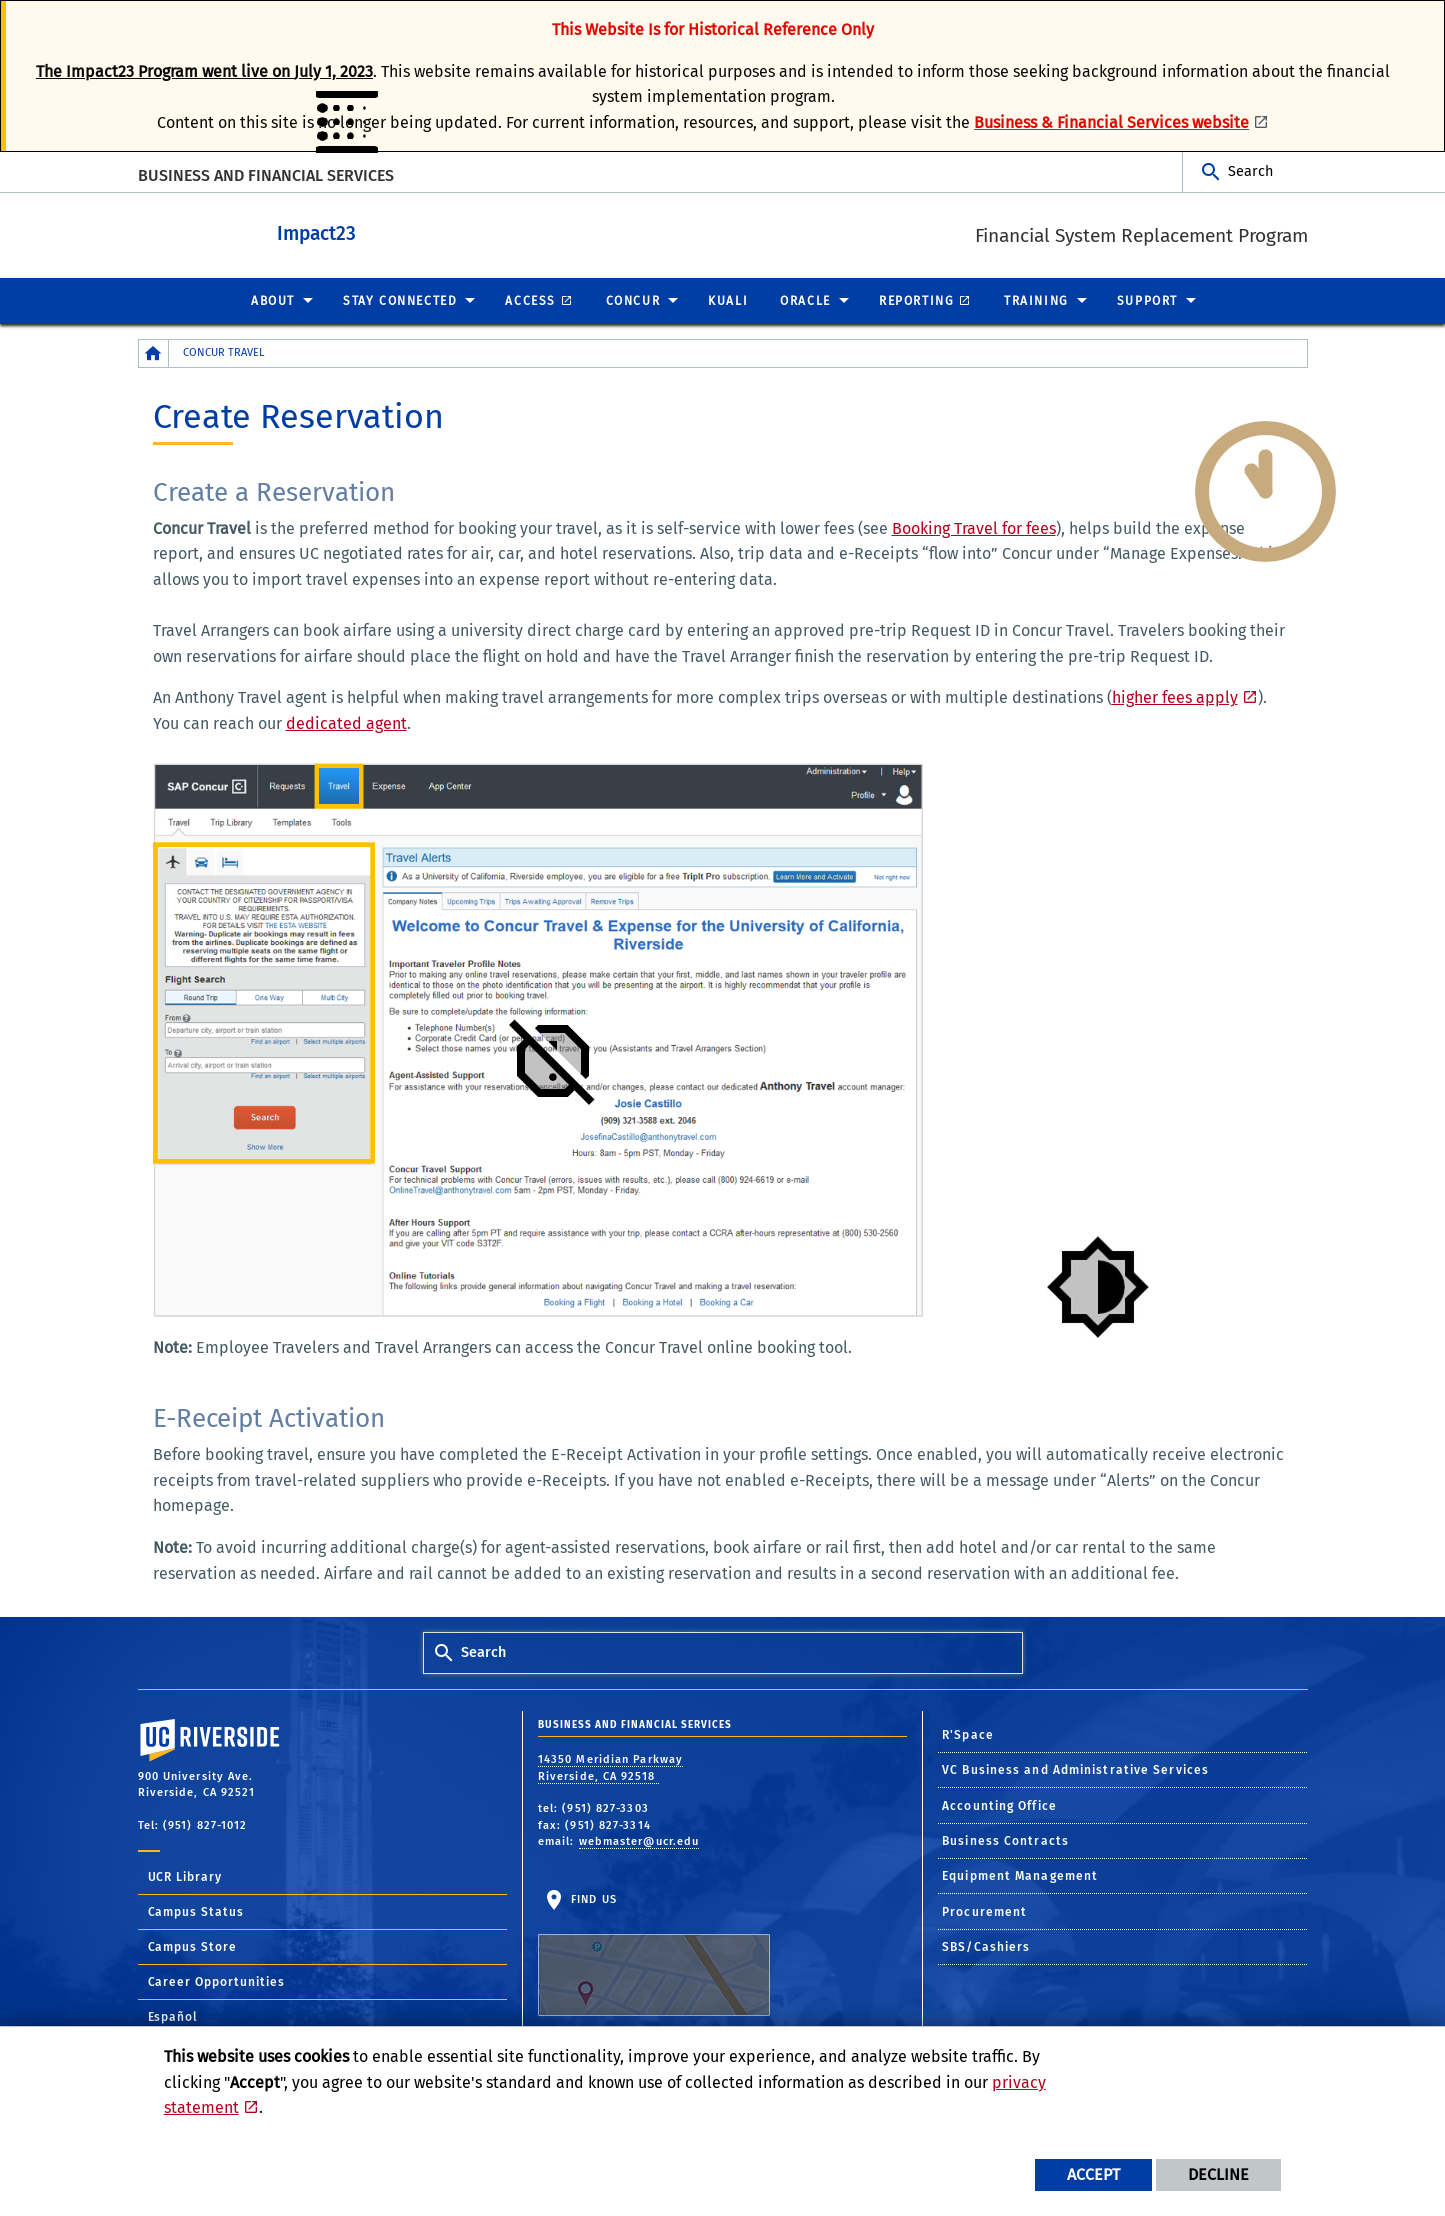 This screenshot has height=2216, width=1445. Describe the element at coordinates (1098, 1287) in the screenshot. I see `adjust screen brightness to medium level` at that location.